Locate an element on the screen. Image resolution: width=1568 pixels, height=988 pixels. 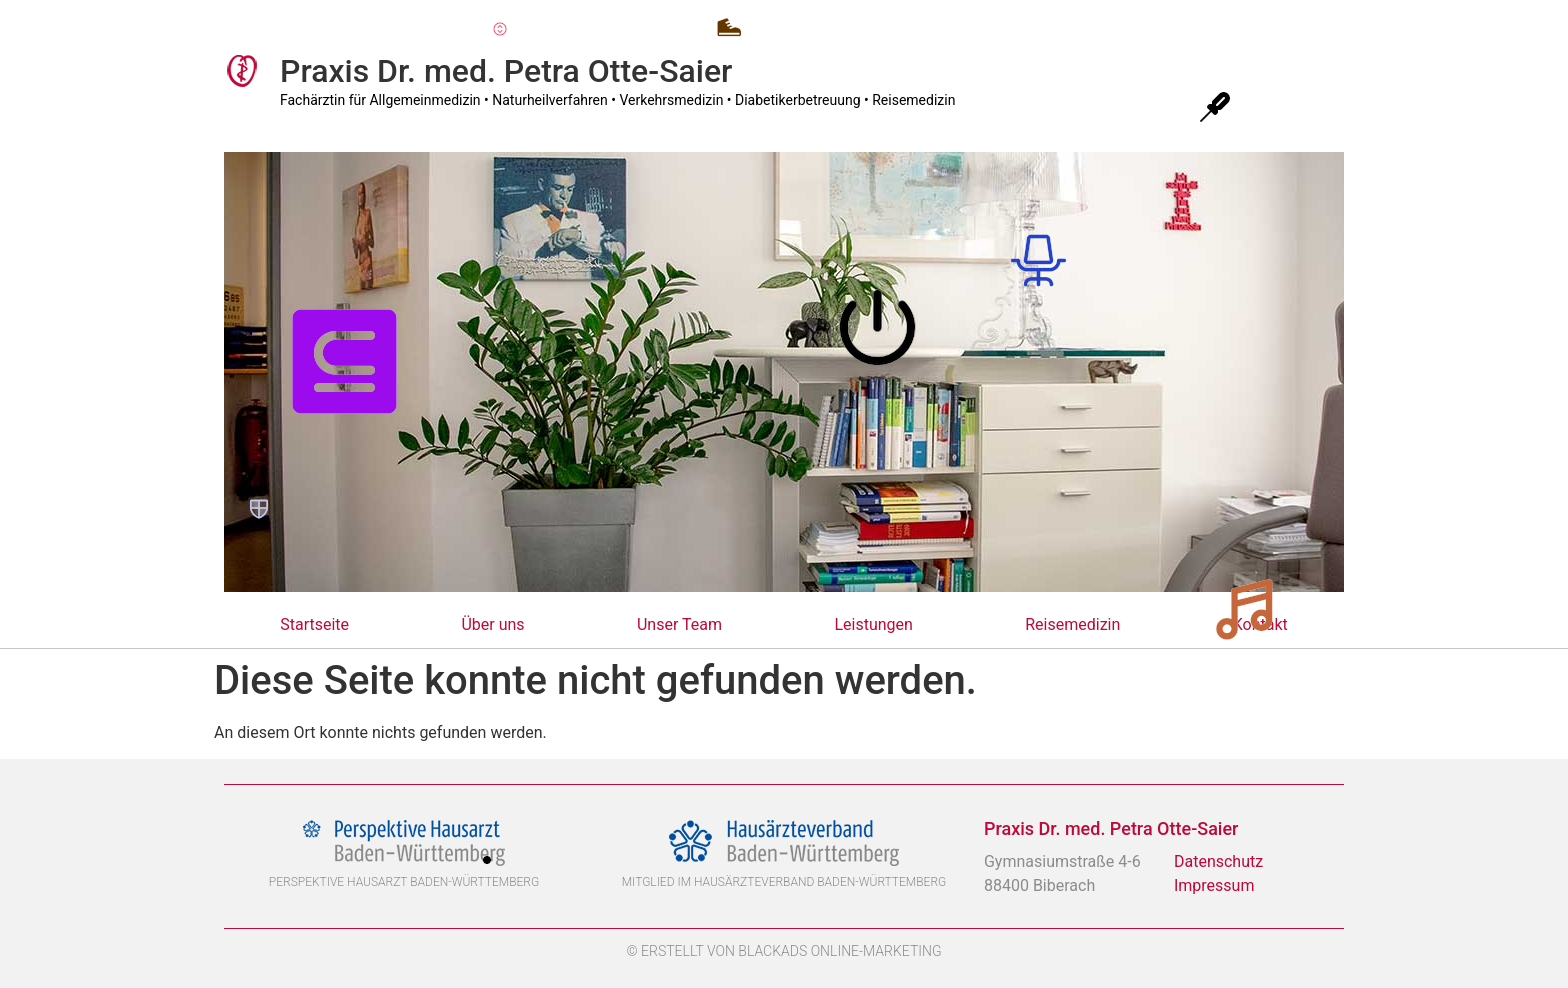
expand or collapse a section is located at coordinates (500, 29).